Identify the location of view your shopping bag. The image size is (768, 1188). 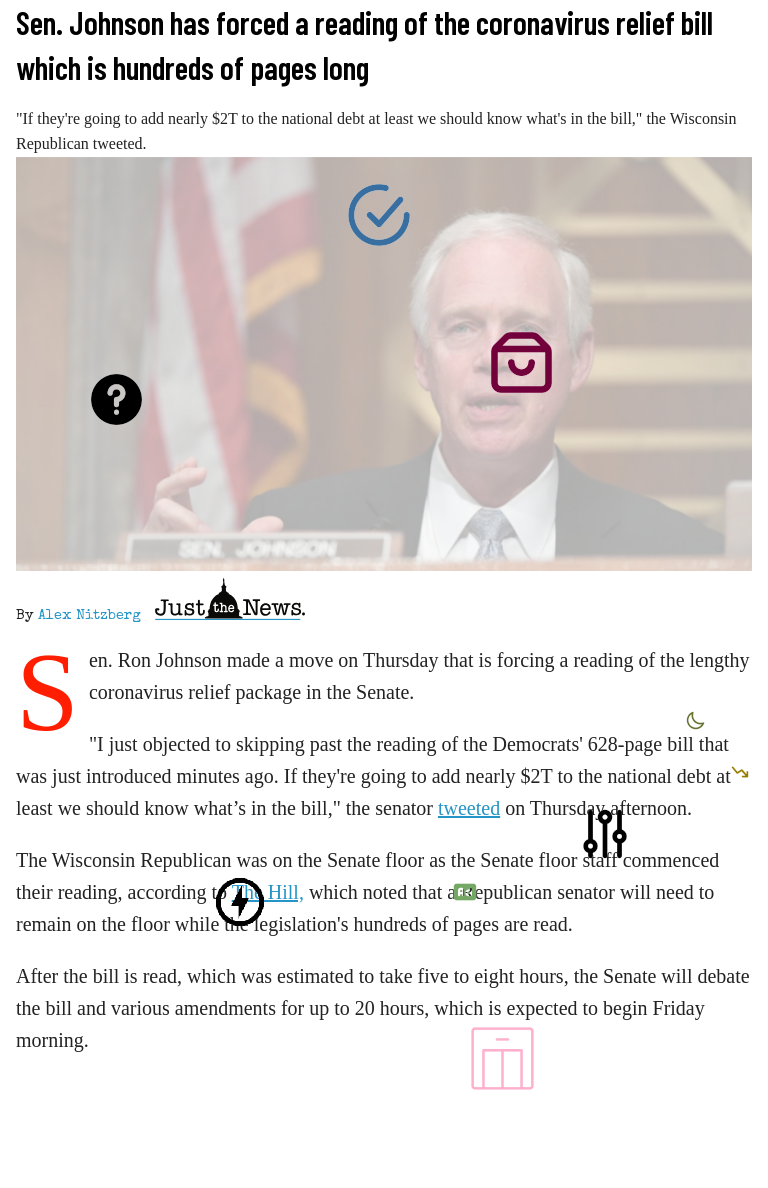
(521, 362).